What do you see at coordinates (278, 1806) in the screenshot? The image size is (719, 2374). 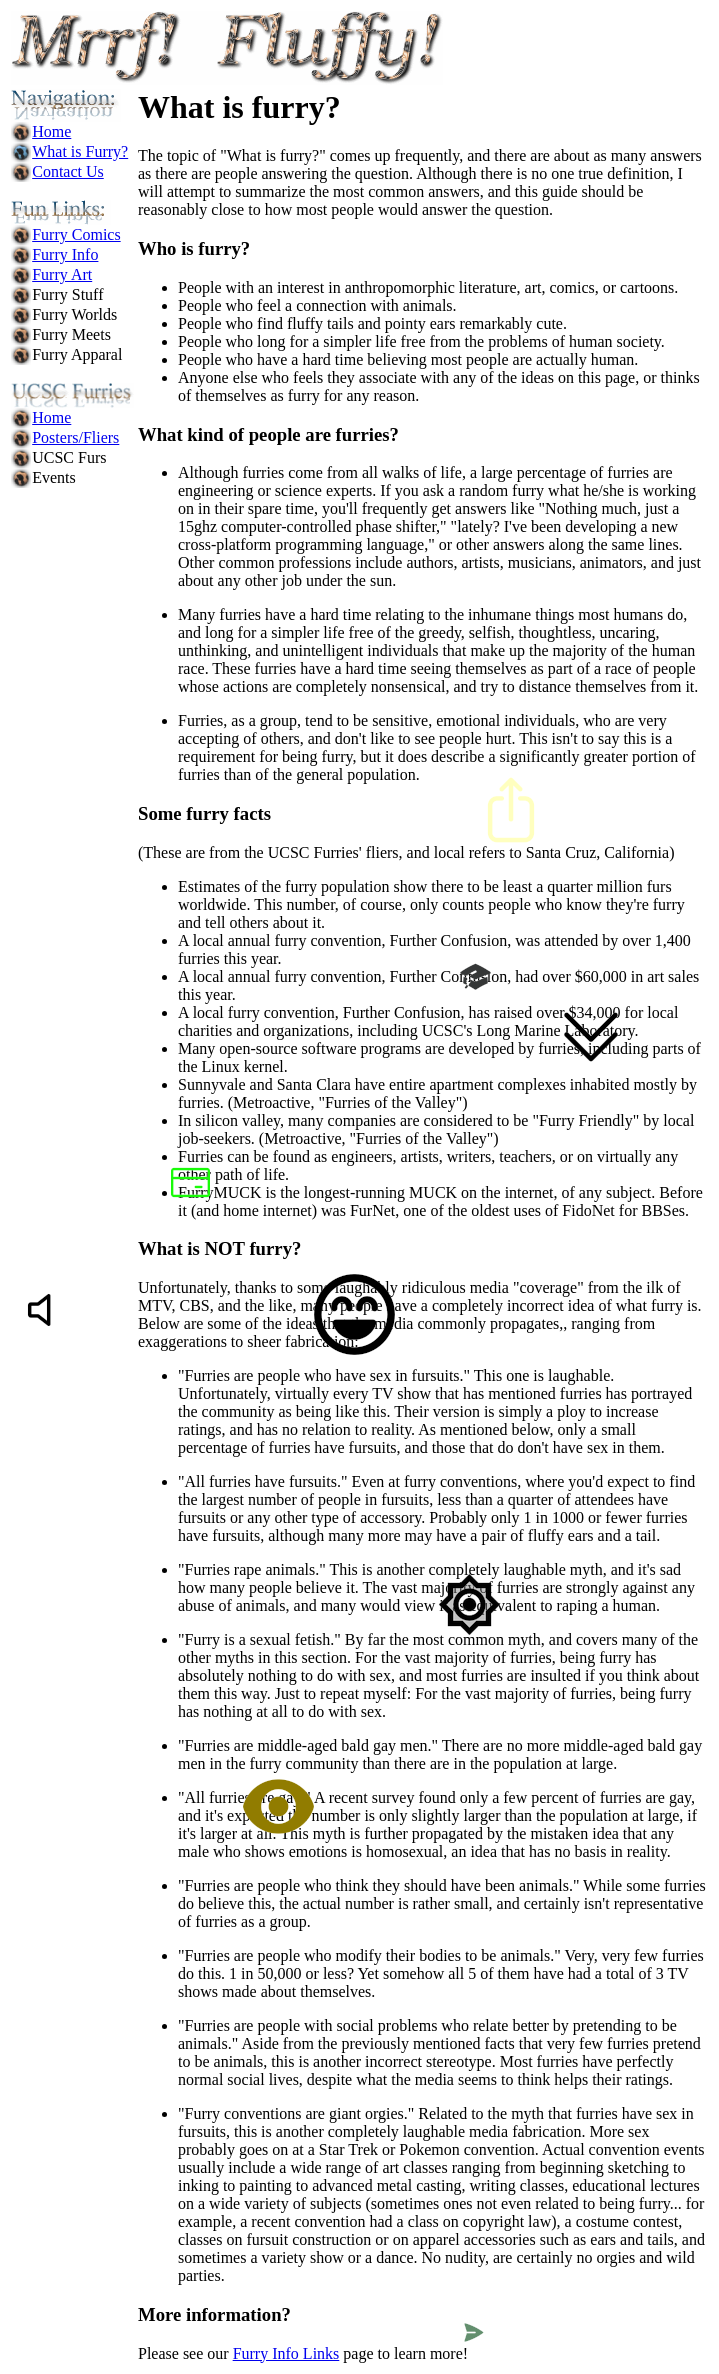 I see `view or preview content` at bounding box center [278, 1806].